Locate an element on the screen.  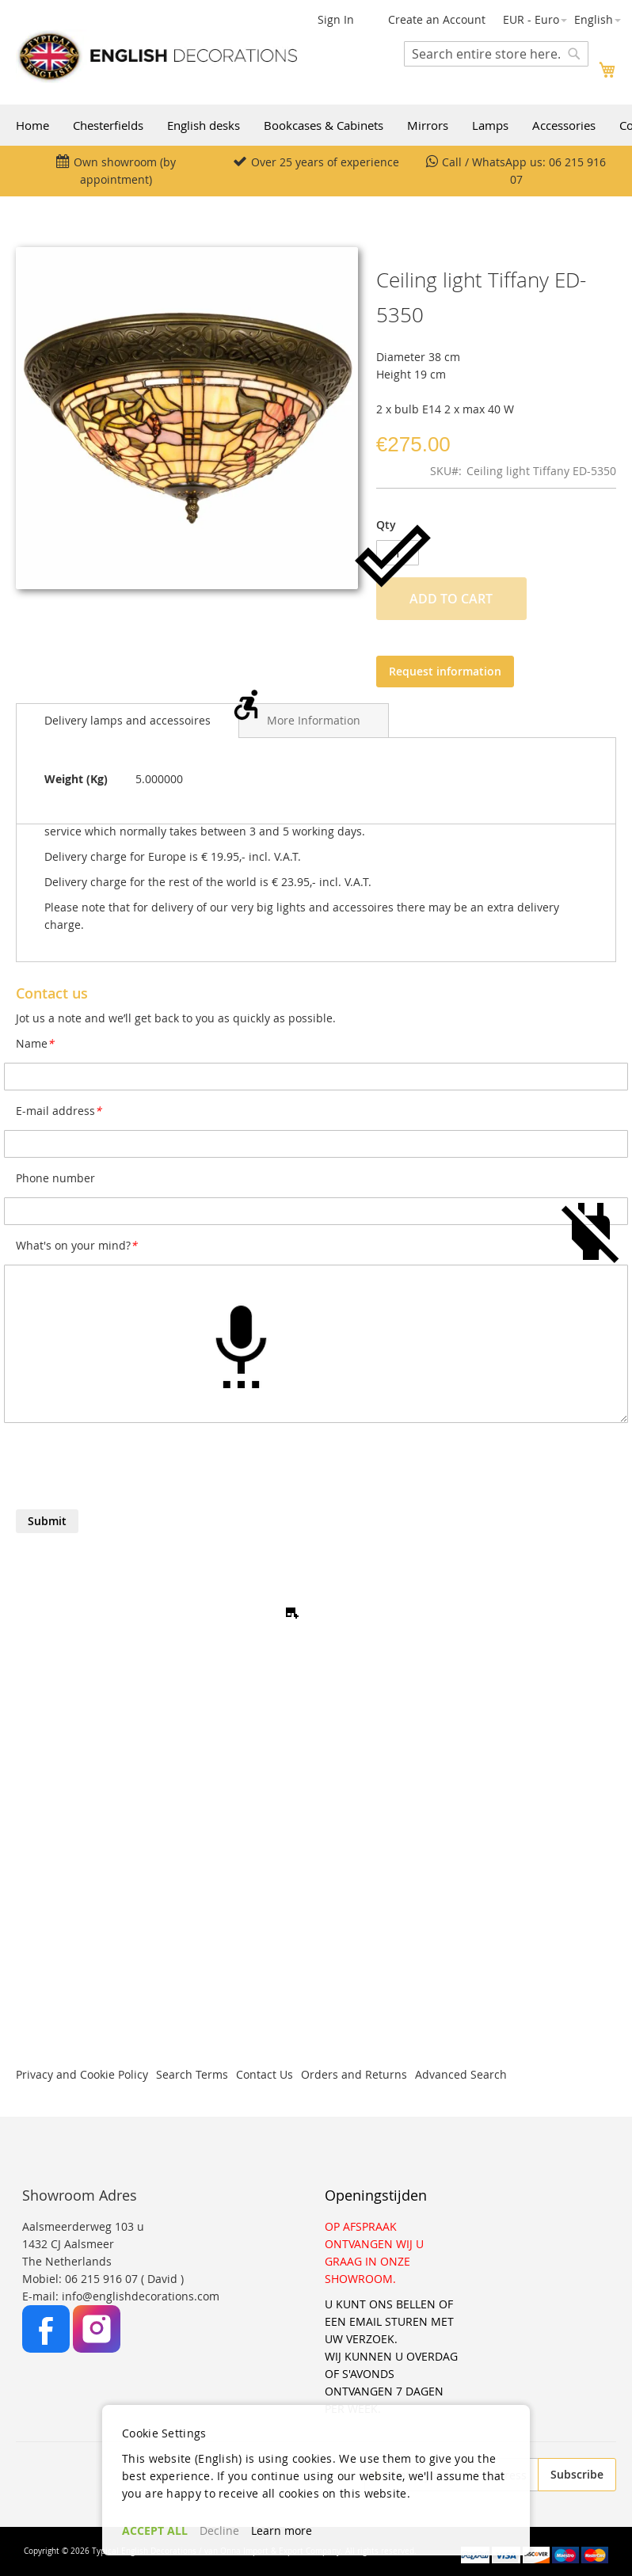
indicates wheelchair accessibility available is located at coordinates (245, 704).